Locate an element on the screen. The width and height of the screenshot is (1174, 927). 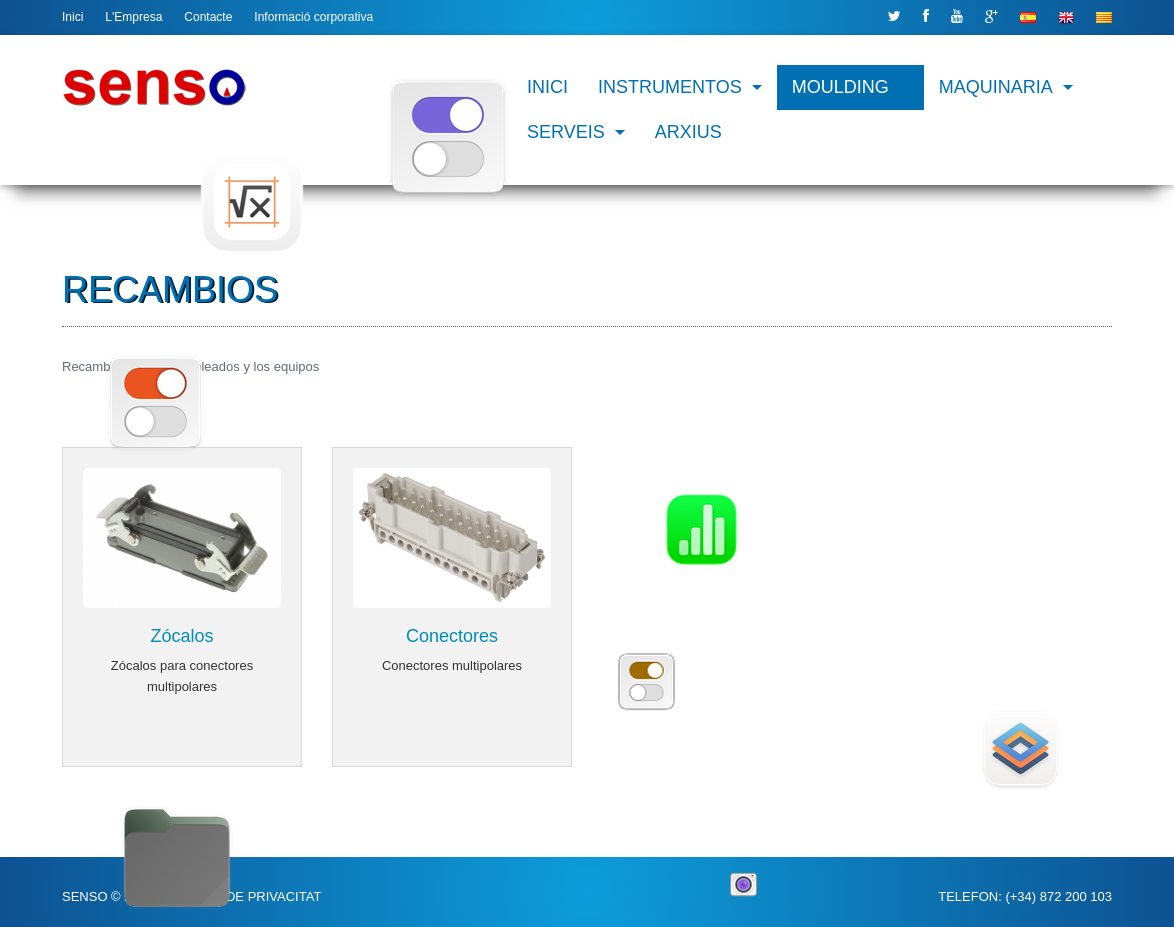
open gnome tweaks to customize desktop settings is located at coordinates (155, 402).